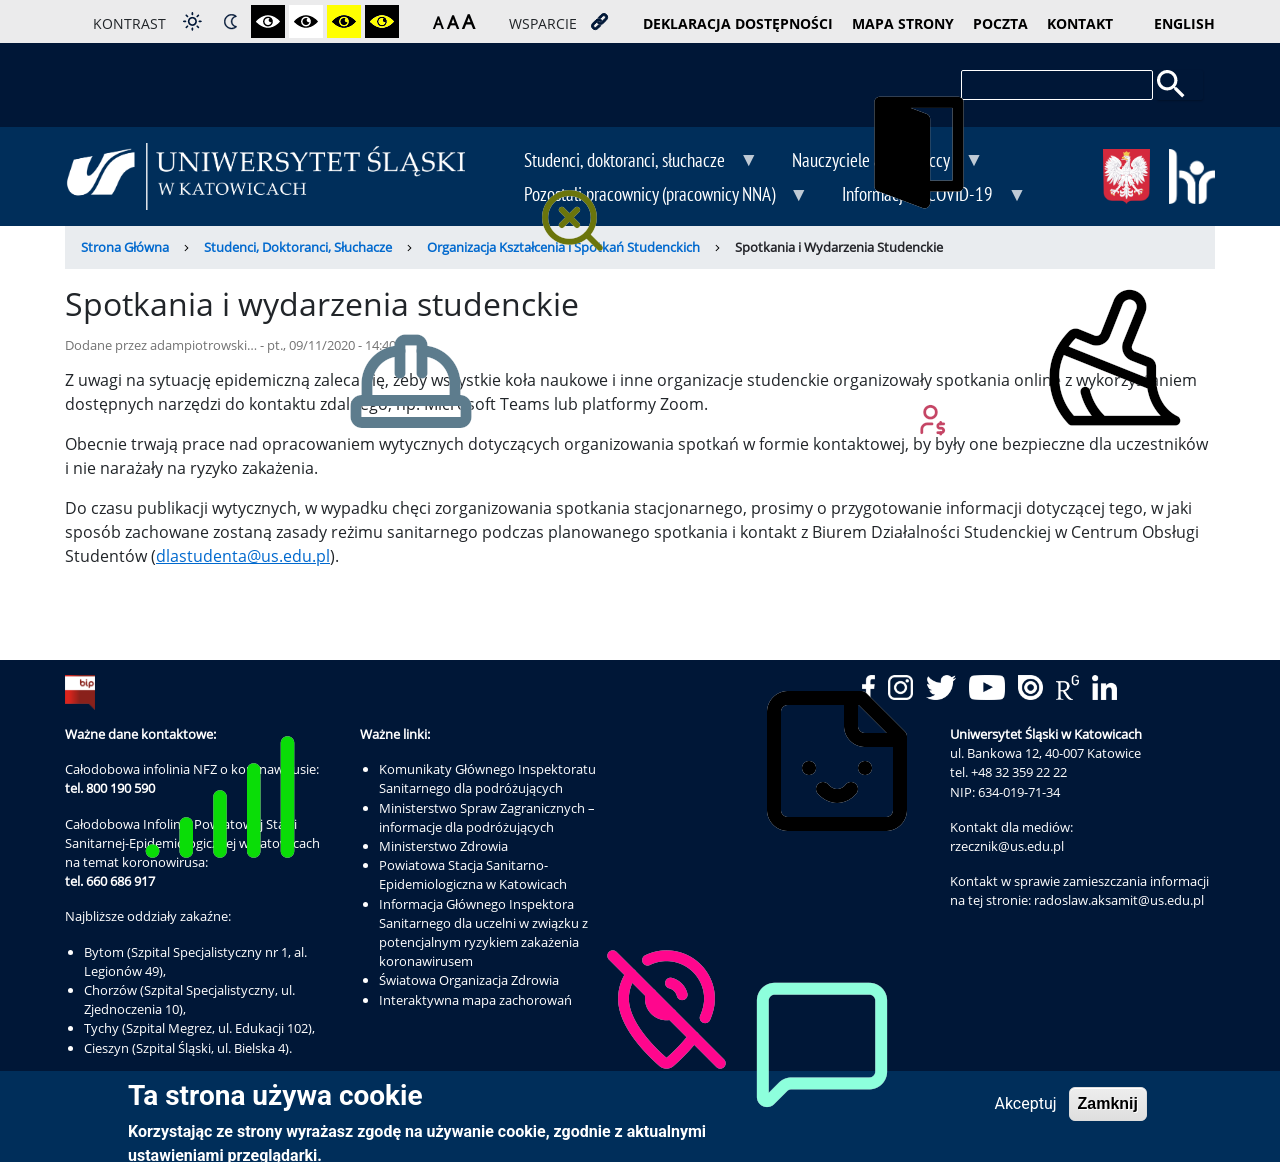 The image size is (1280, 1162). Describe the element at coordinates (572, 220) in the screenshot. I see `clear search query` at that location.